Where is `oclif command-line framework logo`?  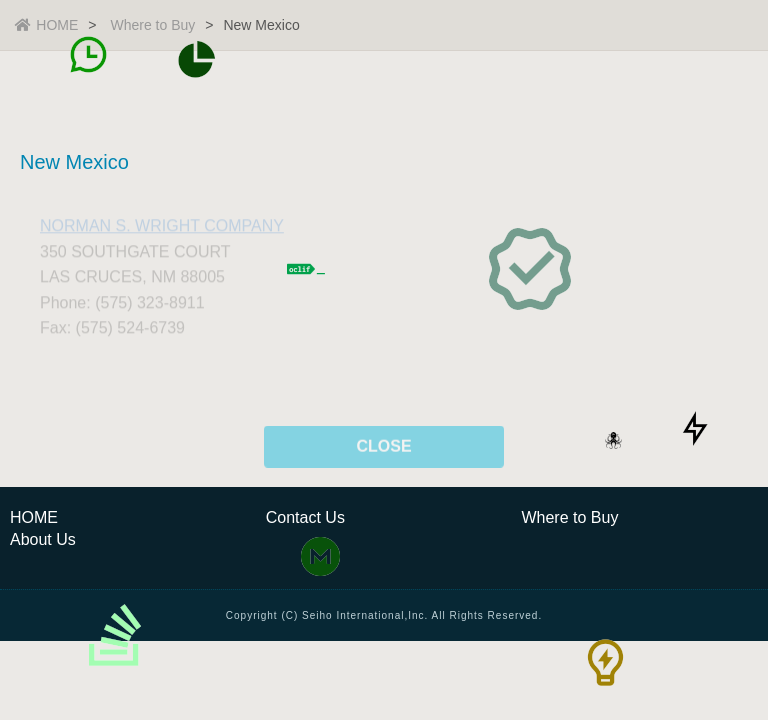
oclif command-line framework logo is located at coordinates (306, 269).